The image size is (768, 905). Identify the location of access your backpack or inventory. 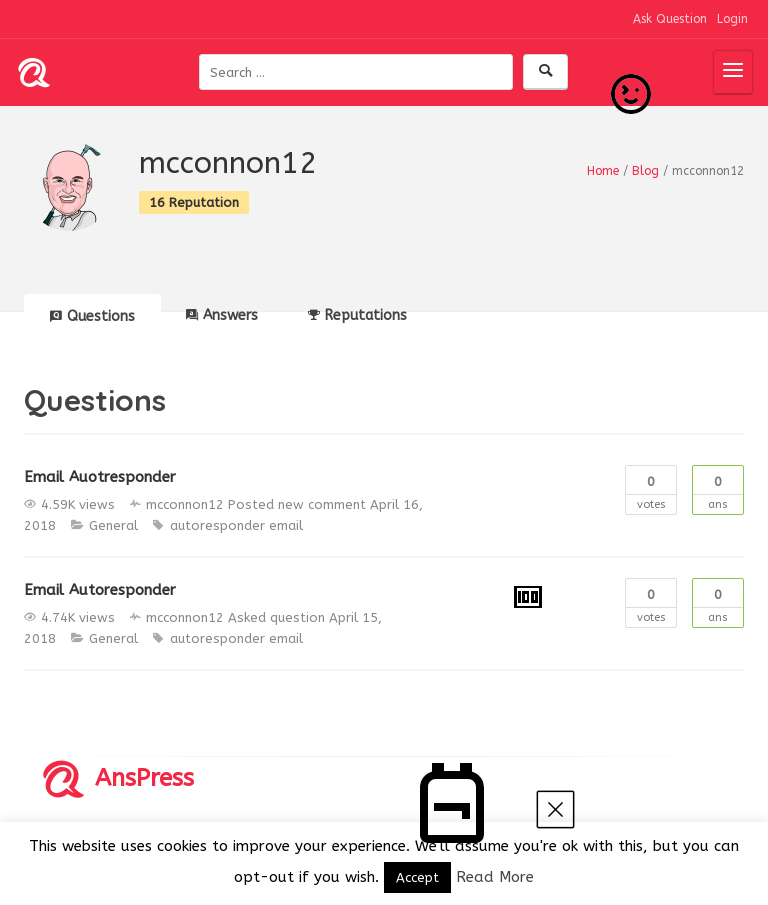
(452, 803).